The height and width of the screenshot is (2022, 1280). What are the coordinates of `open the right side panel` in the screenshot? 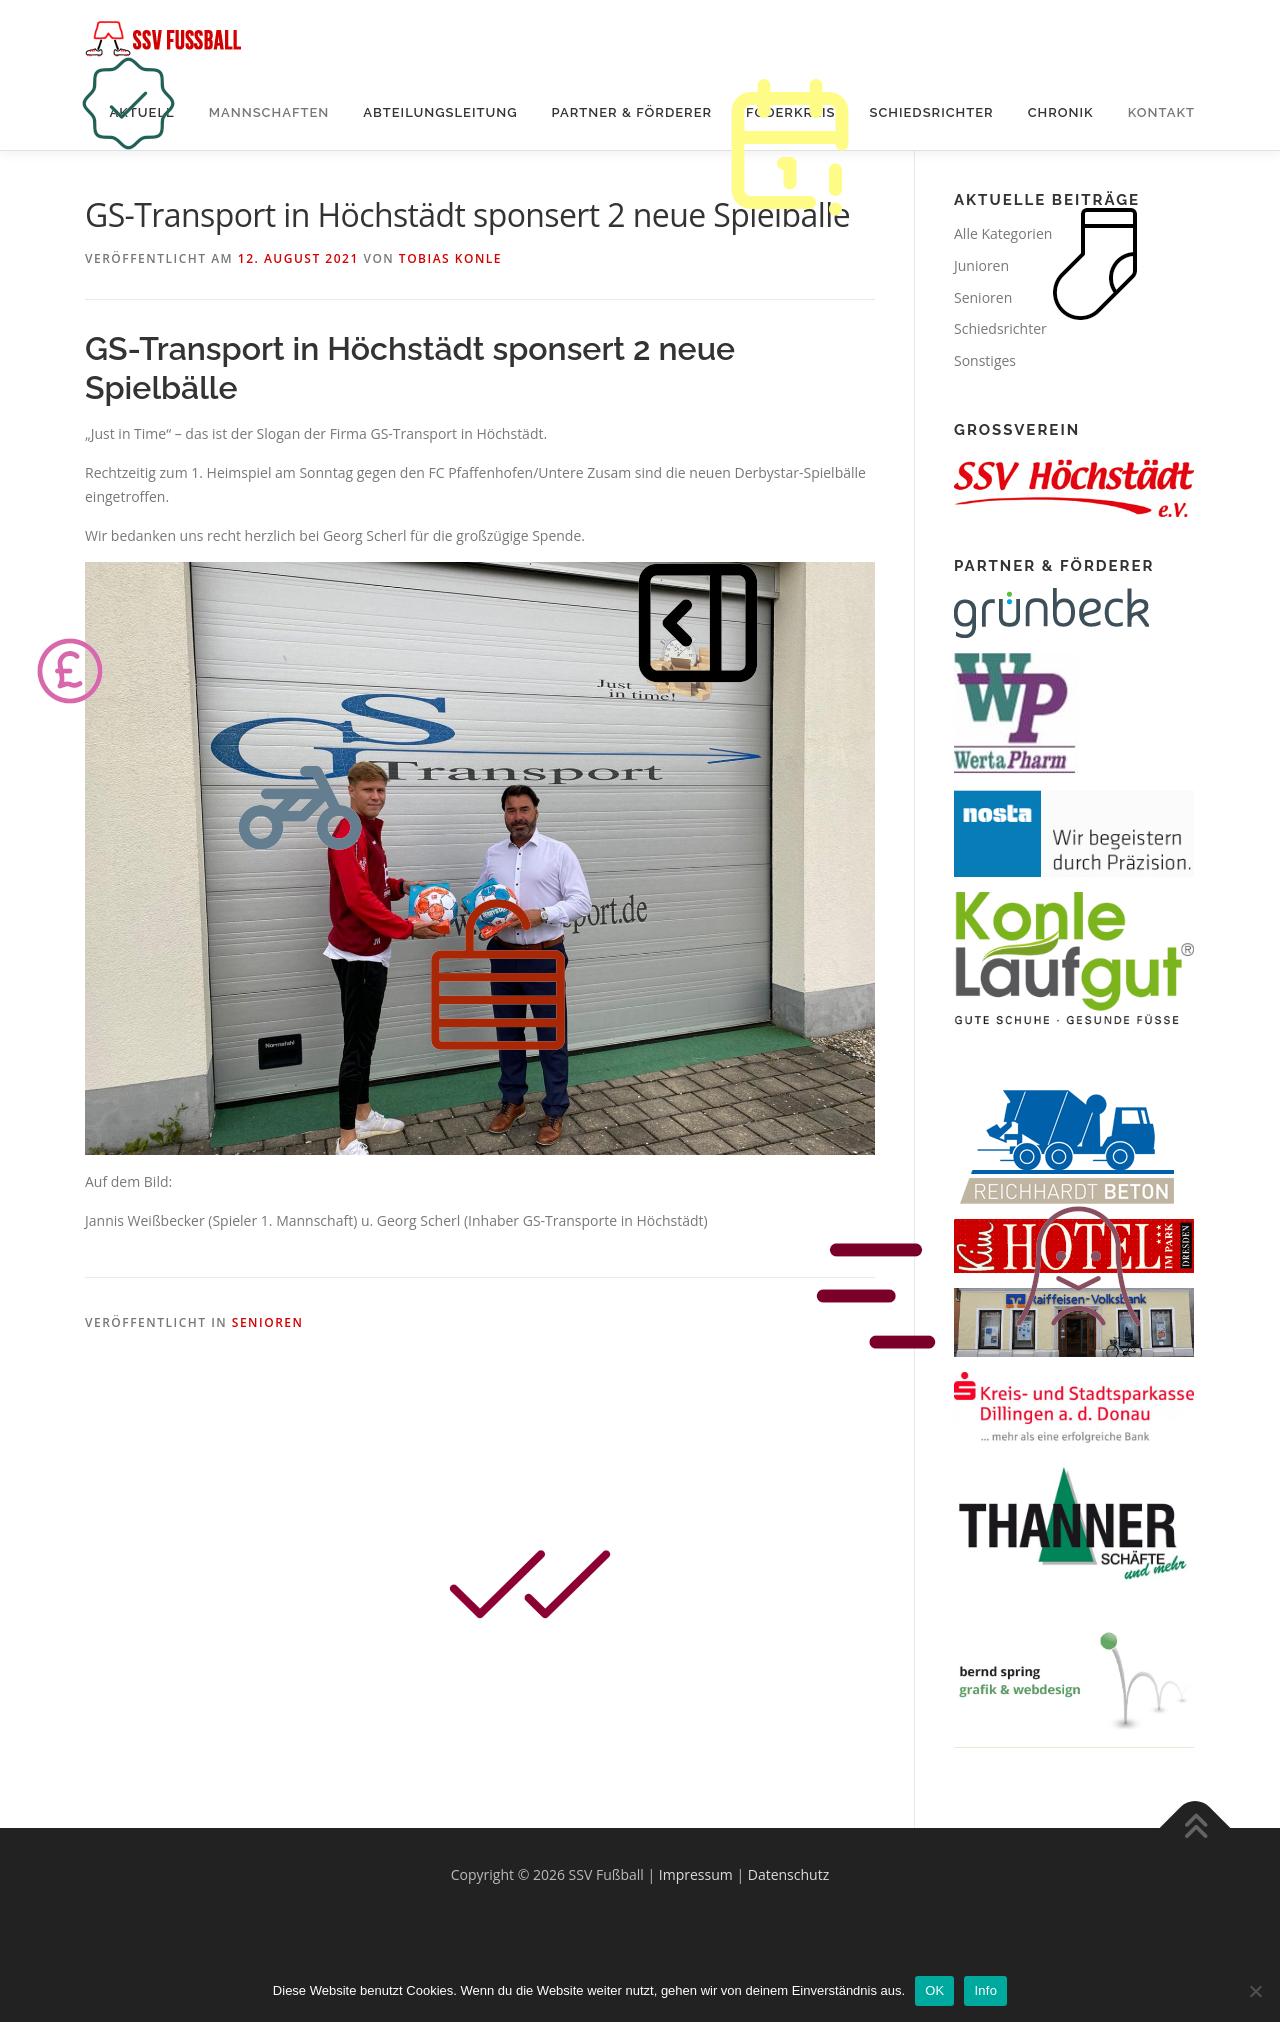 It's located at (698, 623).